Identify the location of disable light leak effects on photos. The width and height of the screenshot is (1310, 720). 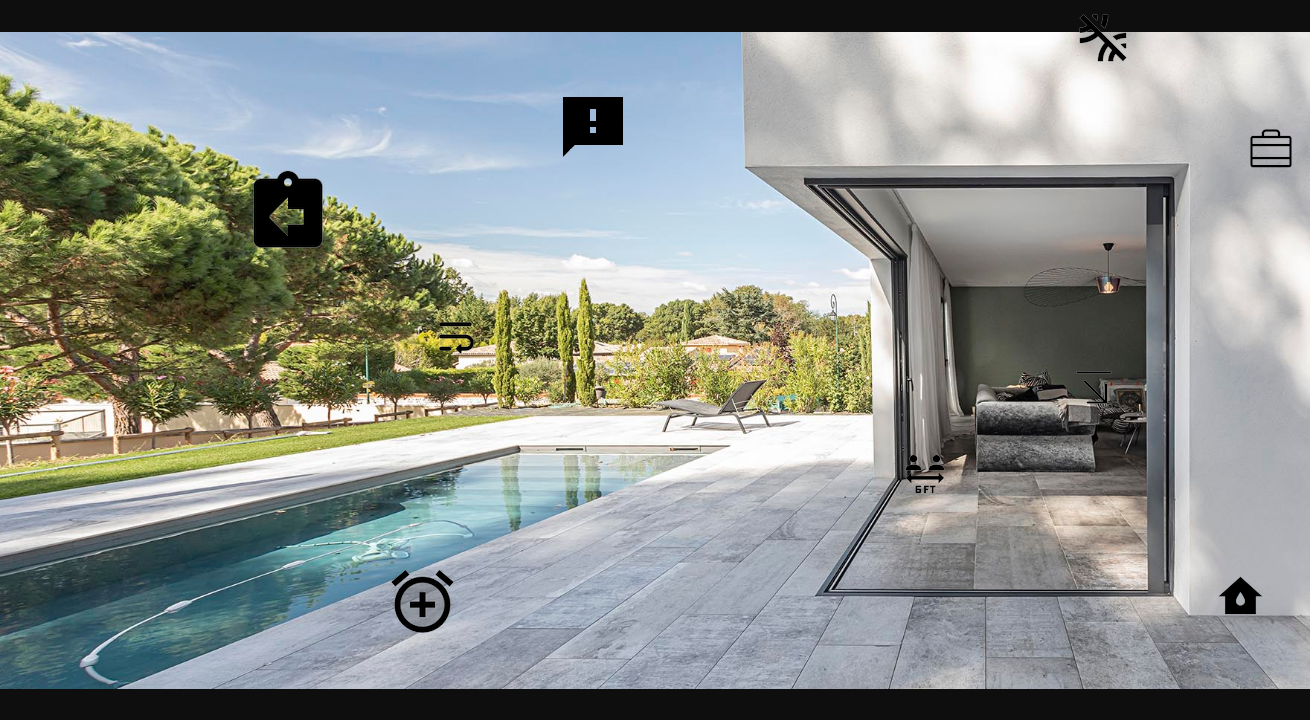
(1103, 38).